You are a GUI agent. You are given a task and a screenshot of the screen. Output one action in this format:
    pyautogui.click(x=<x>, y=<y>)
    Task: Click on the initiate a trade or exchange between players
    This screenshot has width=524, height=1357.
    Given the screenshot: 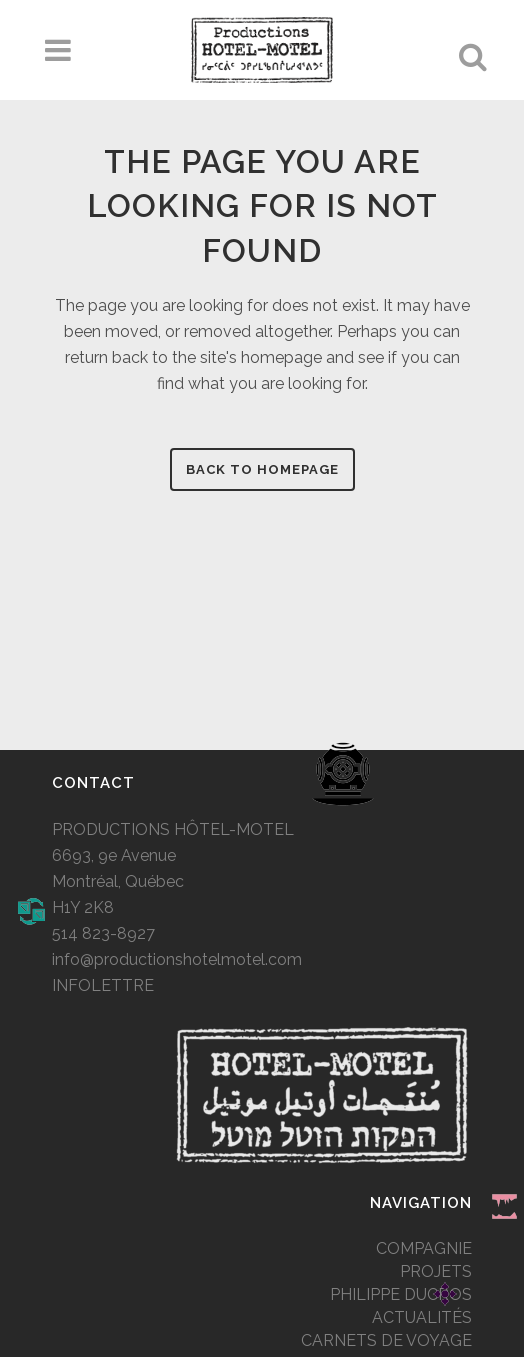 What is the action you would take?
    pyautogui.click(x=31, y=911)
    